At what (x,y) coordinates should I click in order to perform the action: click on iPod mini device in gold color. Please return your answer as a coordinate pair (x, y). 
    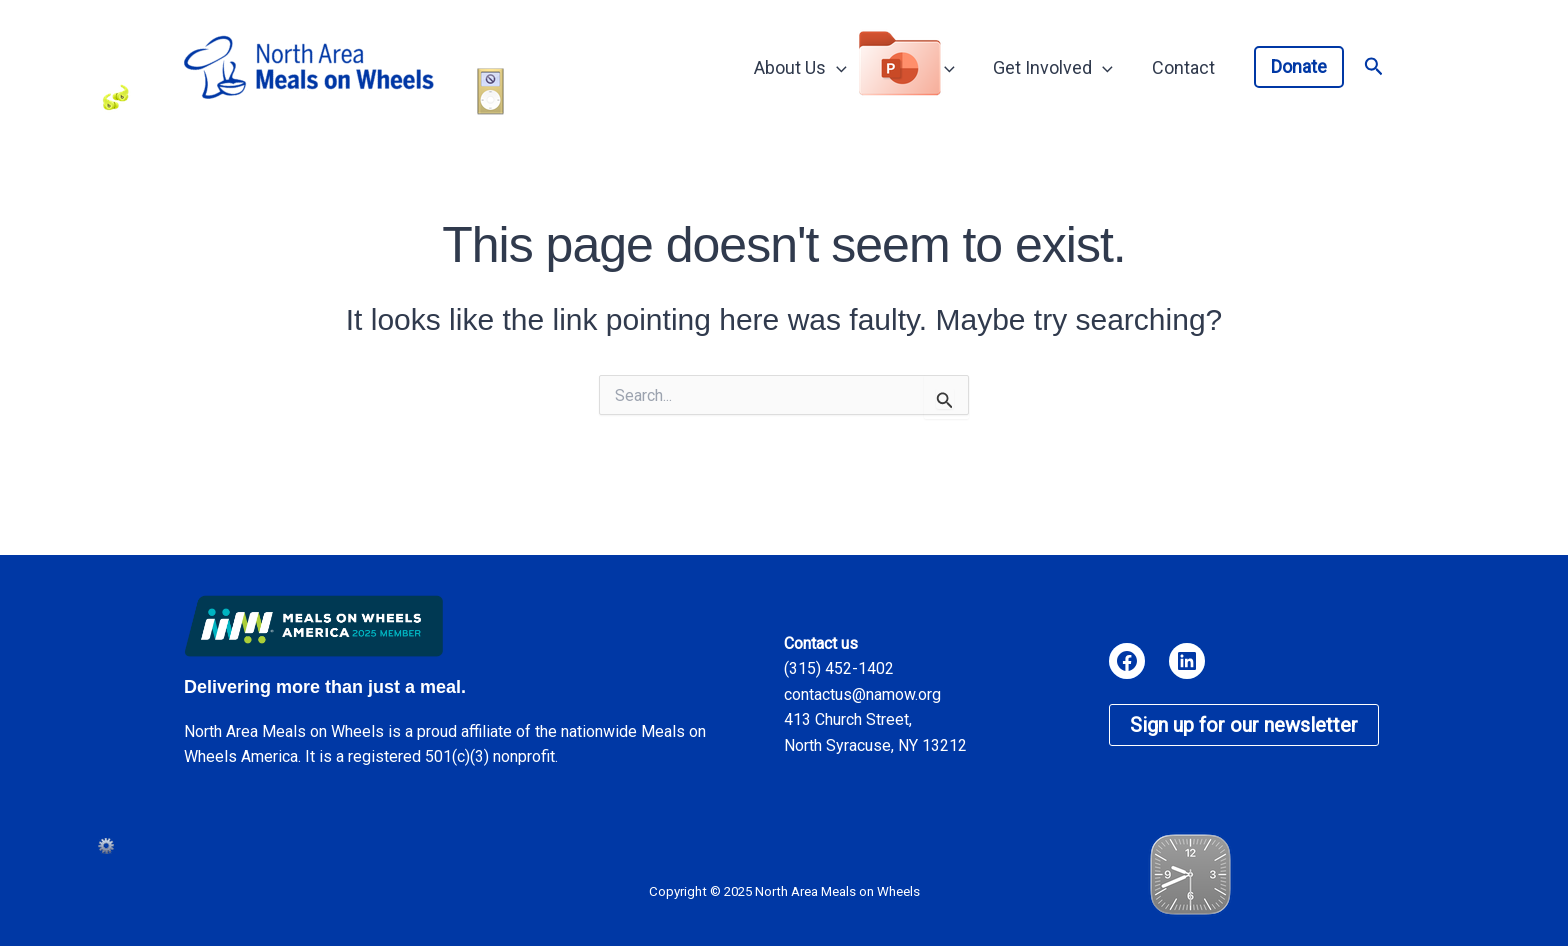
    Looking at the image, I should click on (490, 91).